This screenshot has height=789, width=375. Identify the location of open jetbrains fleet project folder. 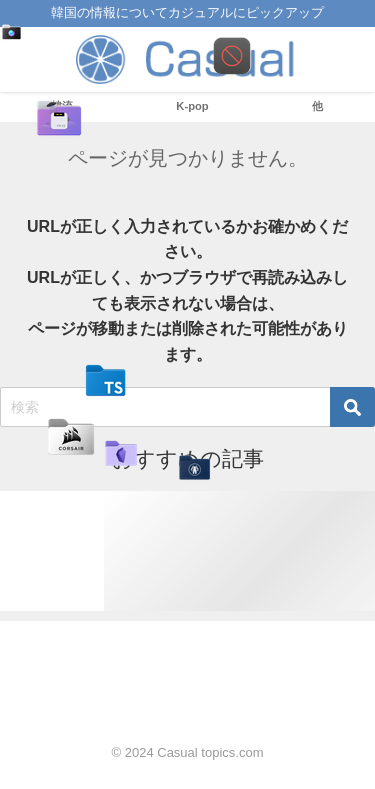
(11, 32).